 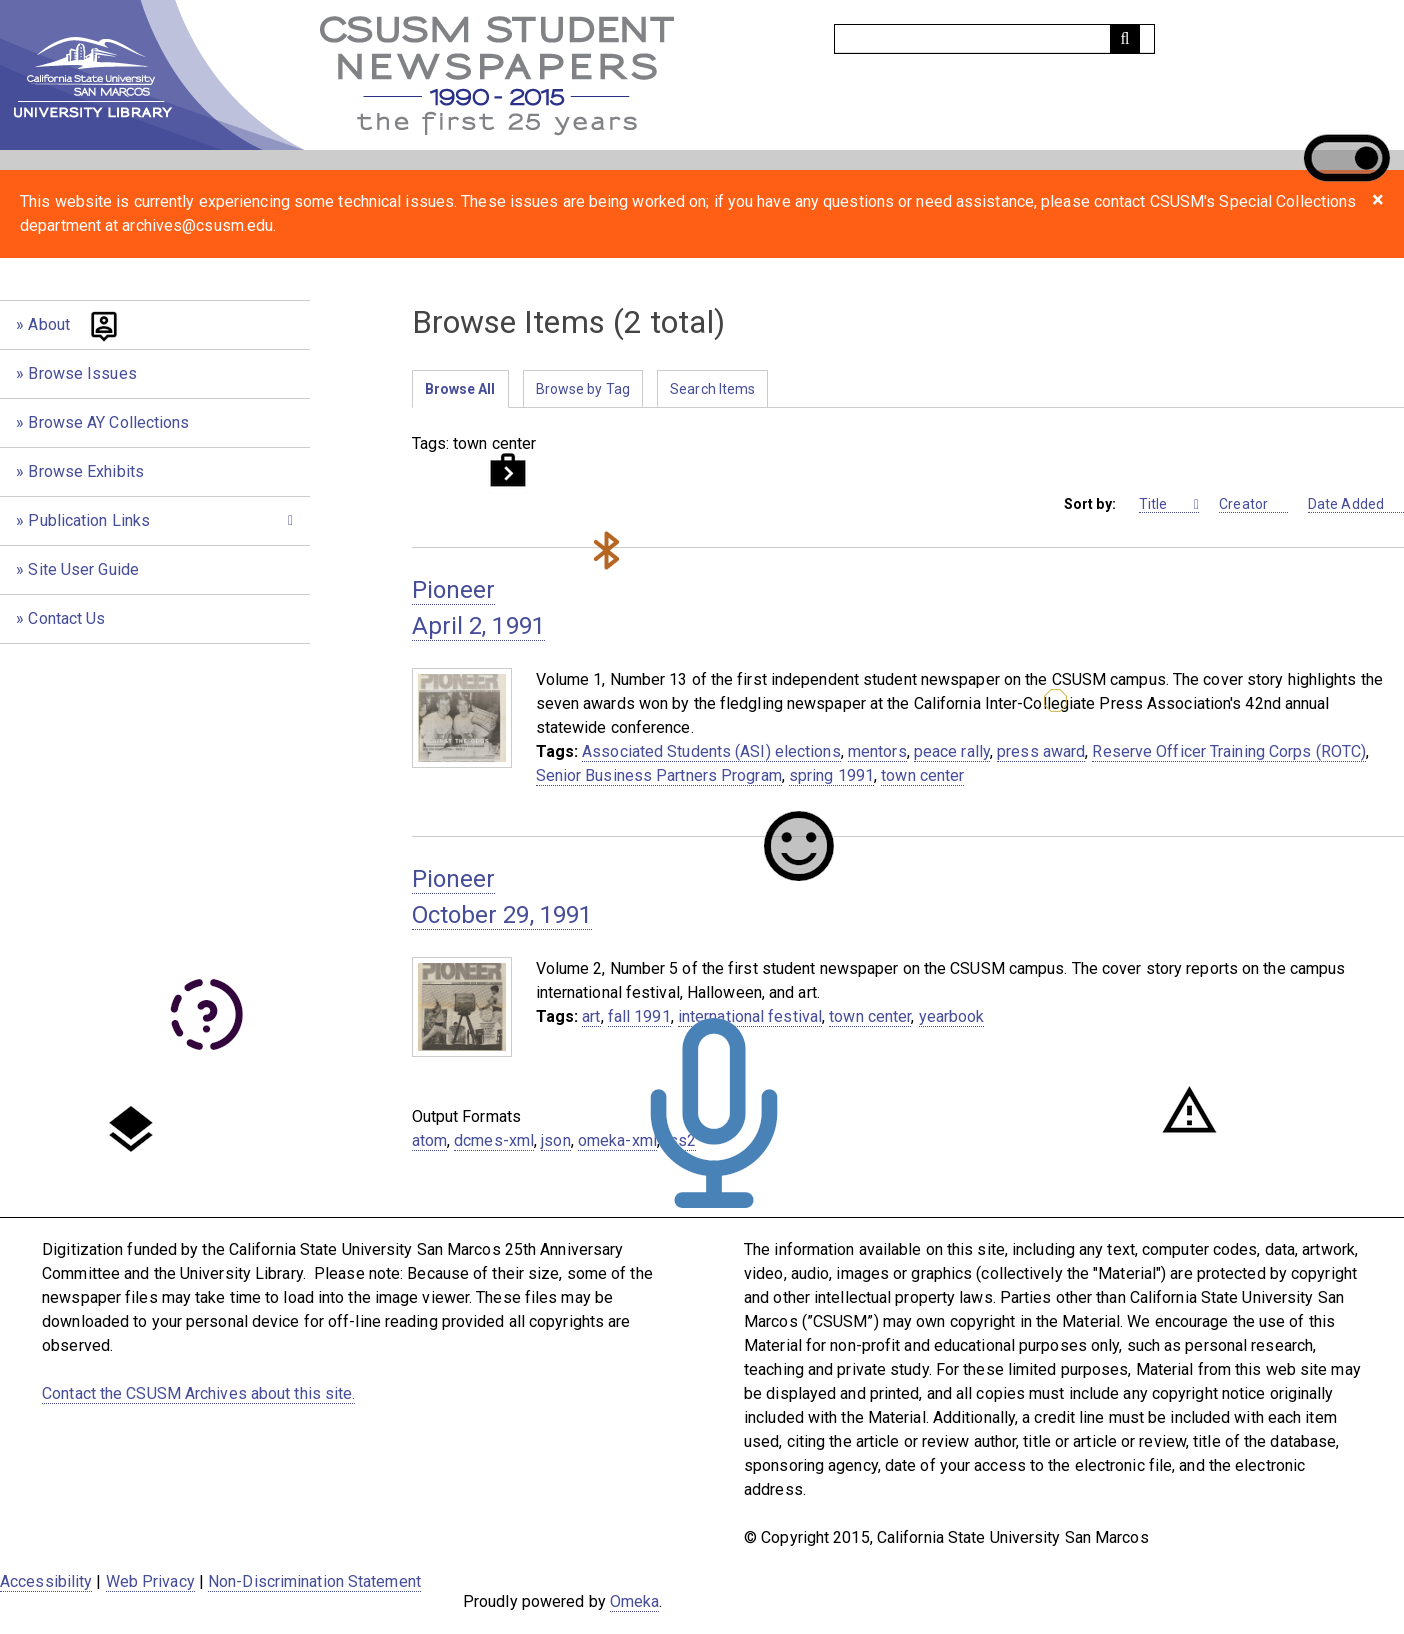 I want to click on view a person's location on the map, so click(x=104, y=326).